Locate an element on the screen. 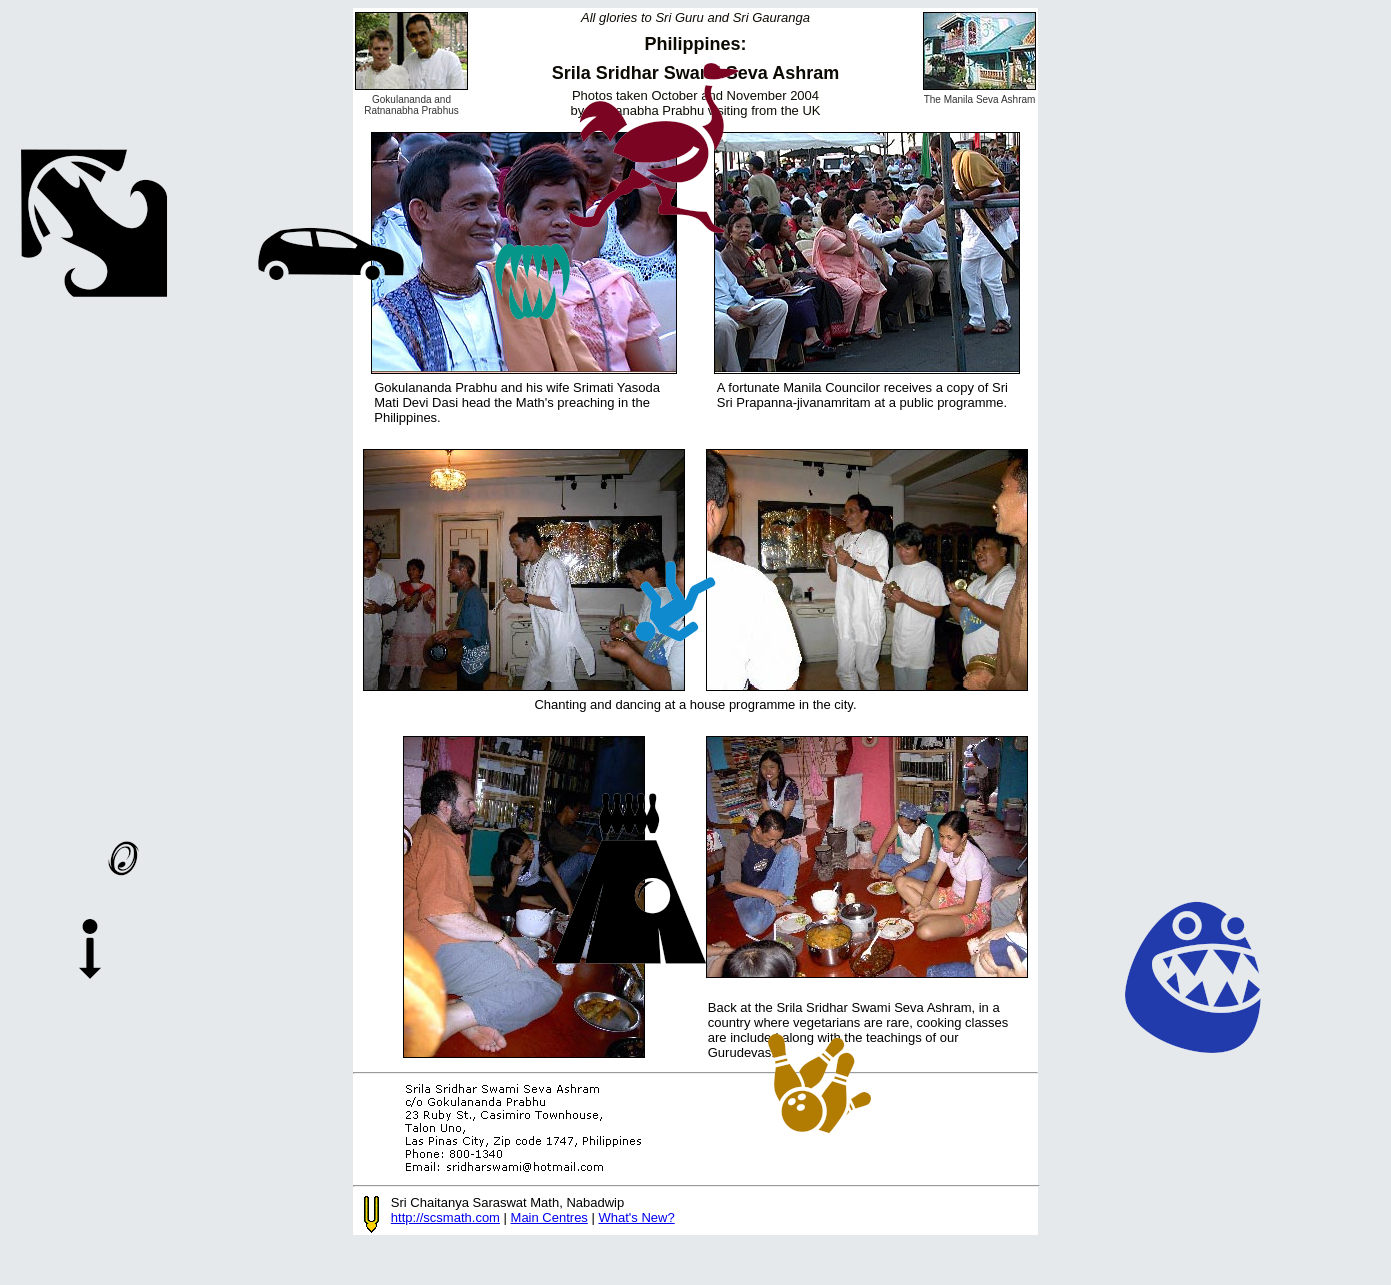 This screenshot has width=1391, height=1285. access bowling alley locations or games is located at coordinates (629, 878).